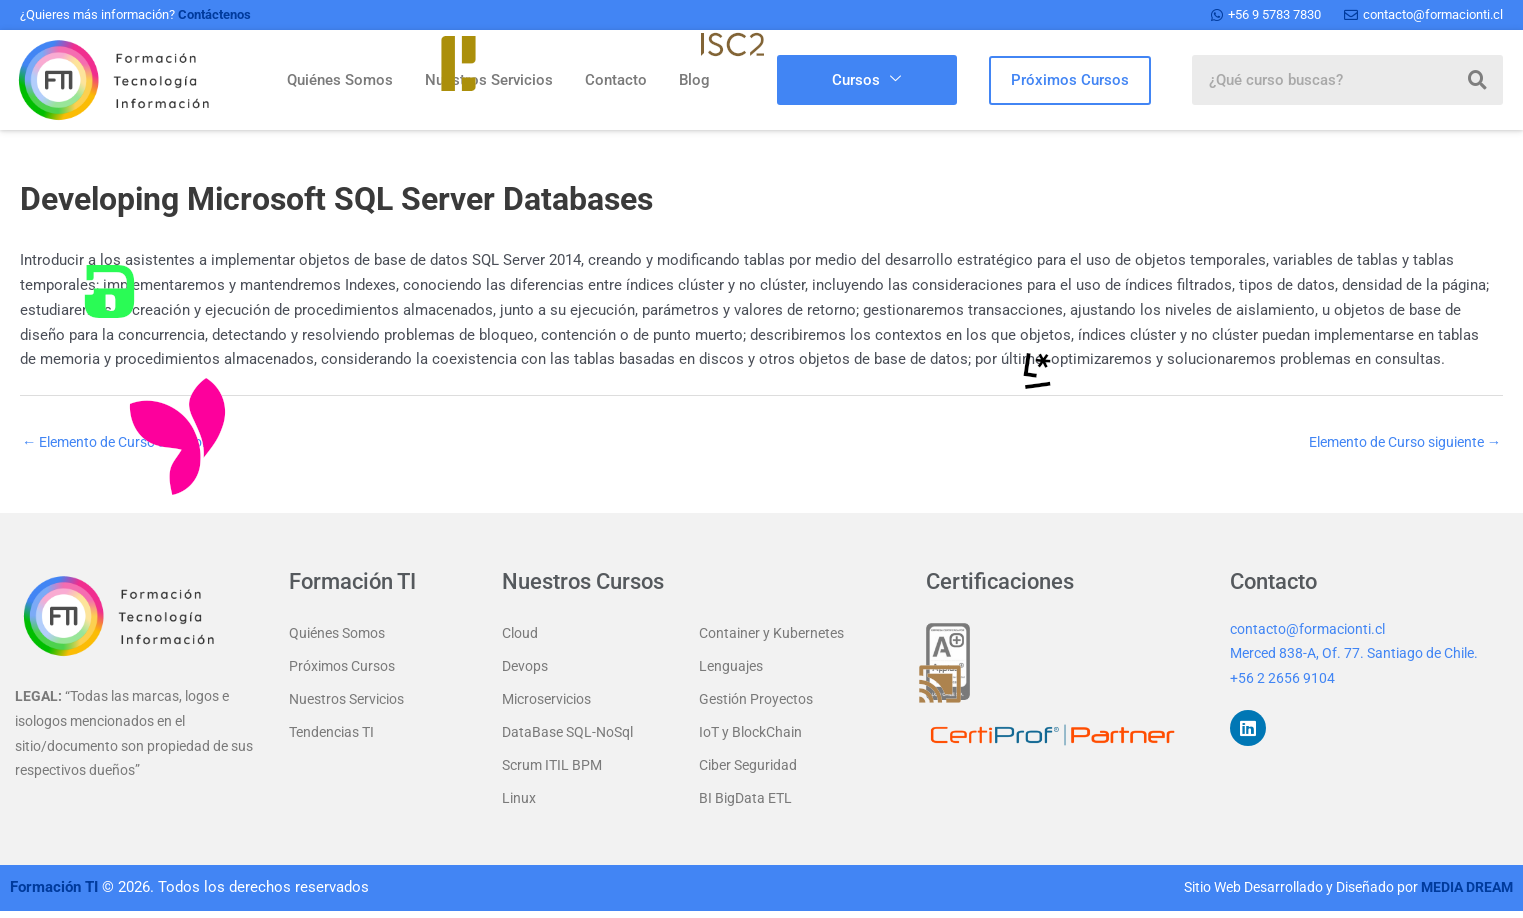 The width and height of the screenshot is (1523, 918). Describe the element at coordinates (732, 44) in the screenshot. I see `ISC² official logo` at that location.